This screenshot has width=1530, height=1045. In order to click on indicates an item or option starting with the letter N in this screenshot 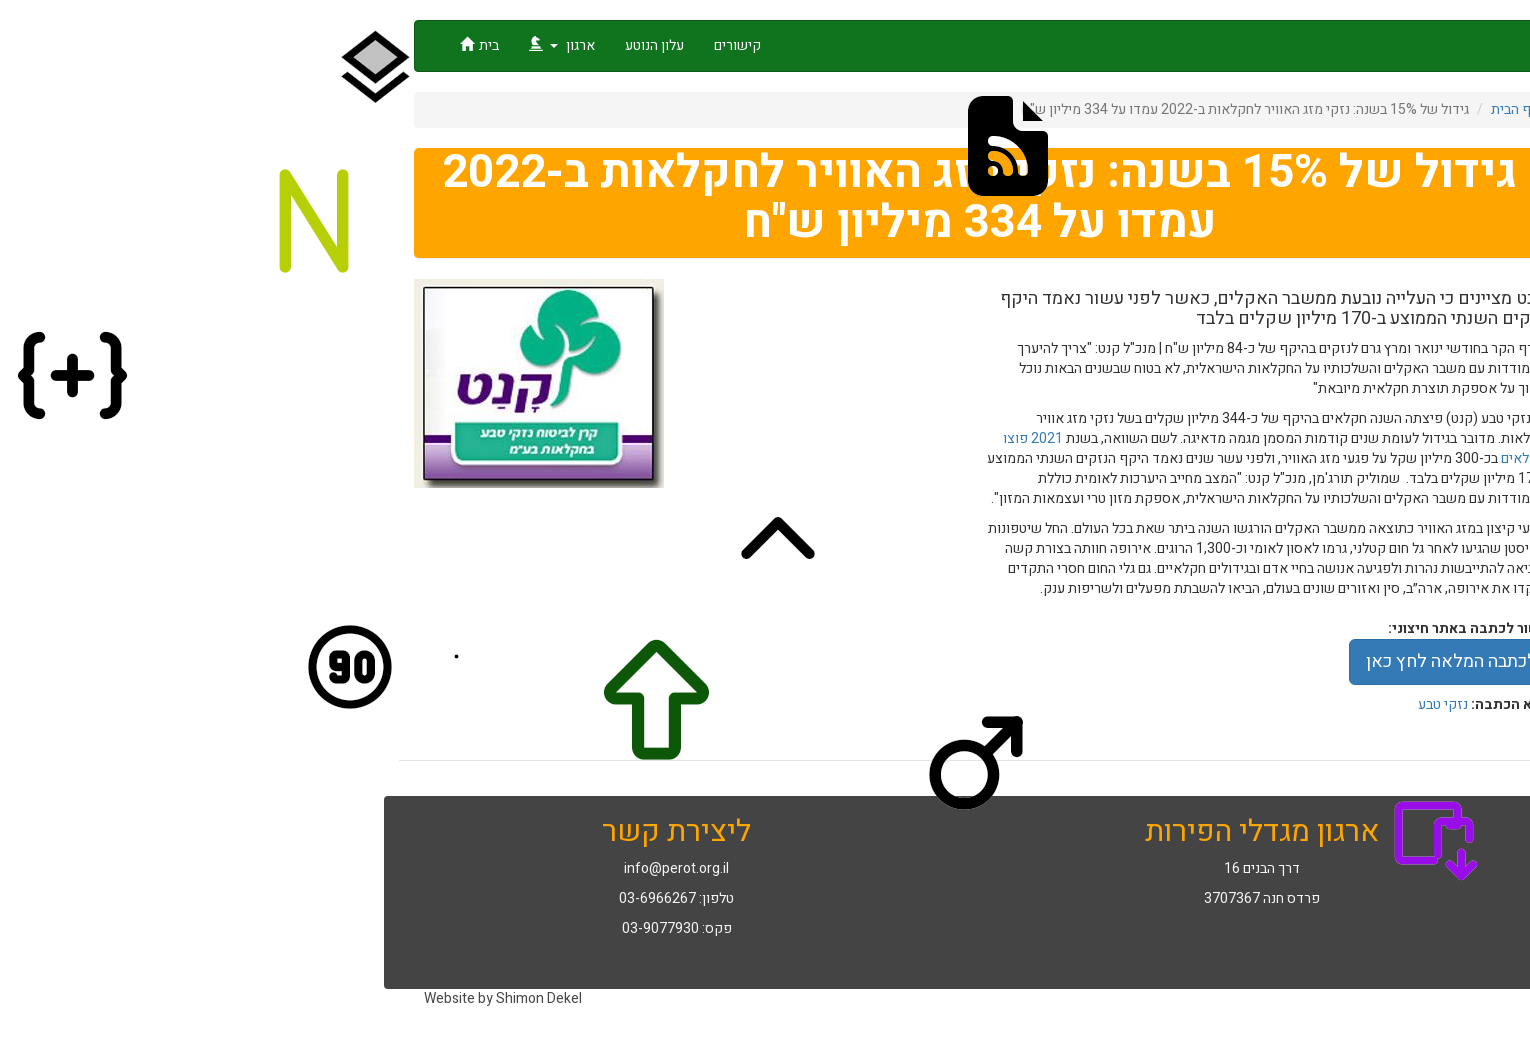, I will do `click(314, 221)`.